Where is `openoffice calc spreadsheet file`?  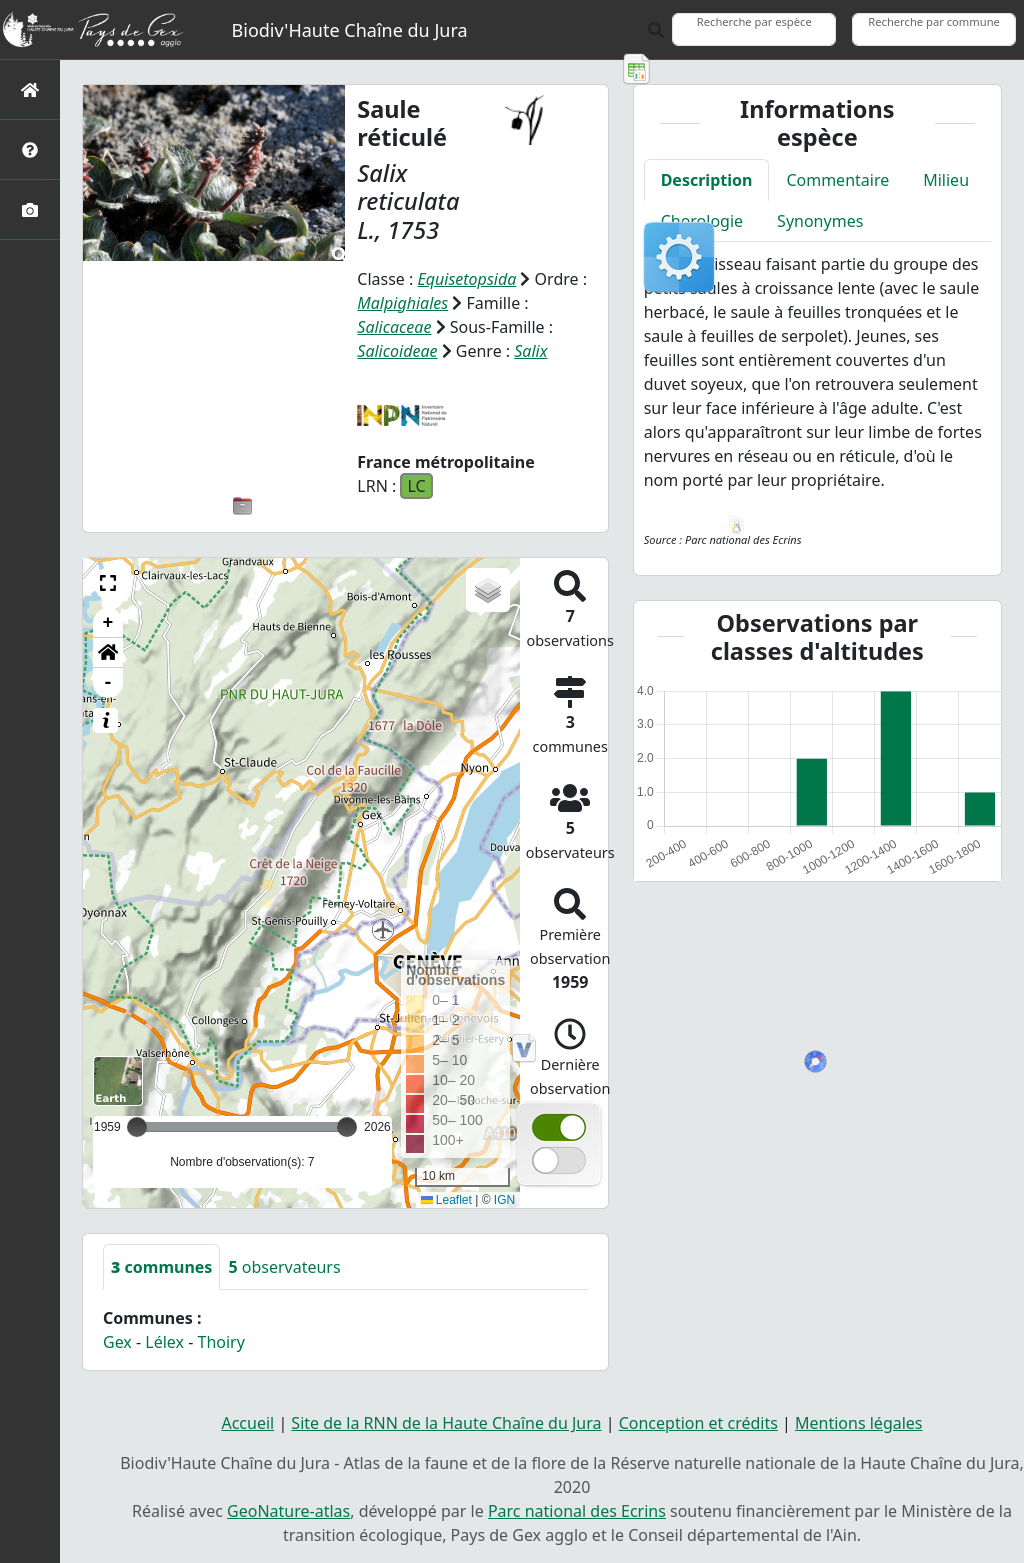 openoffice calc spreadsheet file is located at coordinates (636, 68).